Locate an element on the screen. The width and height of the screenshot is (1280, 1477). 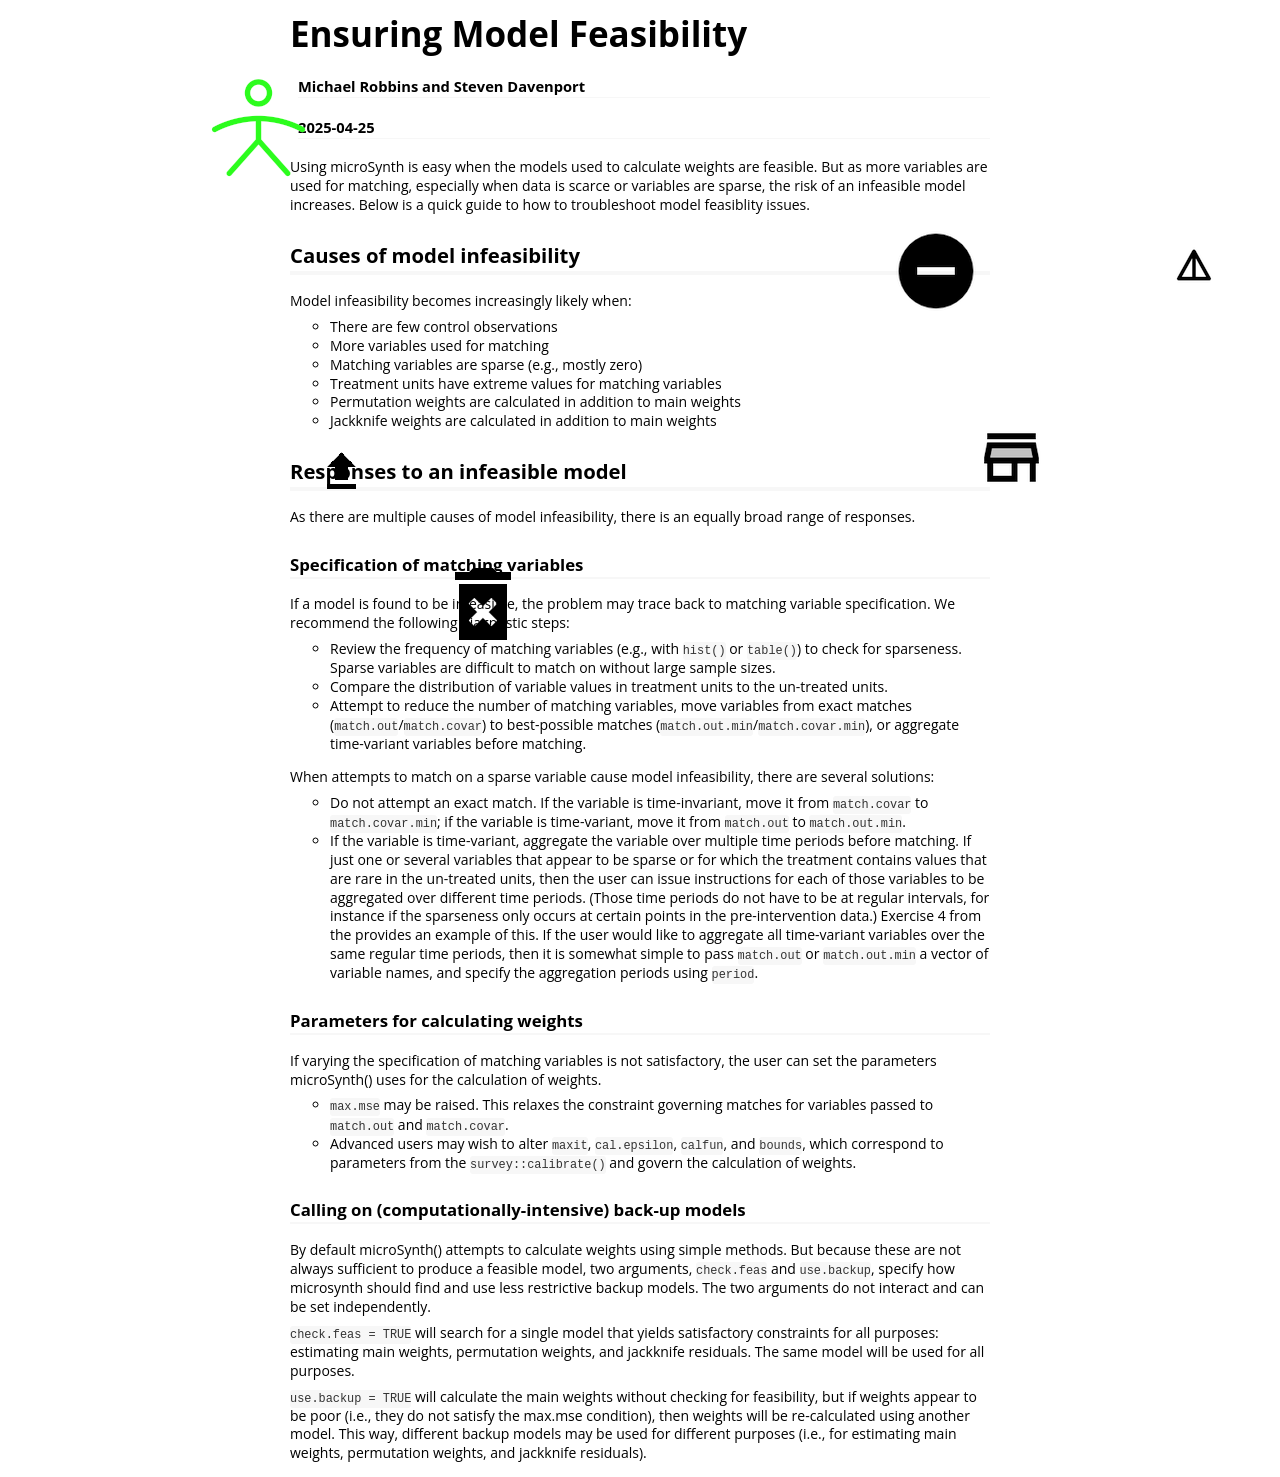
view image details or metadata is located at coordinates (1194, 264).